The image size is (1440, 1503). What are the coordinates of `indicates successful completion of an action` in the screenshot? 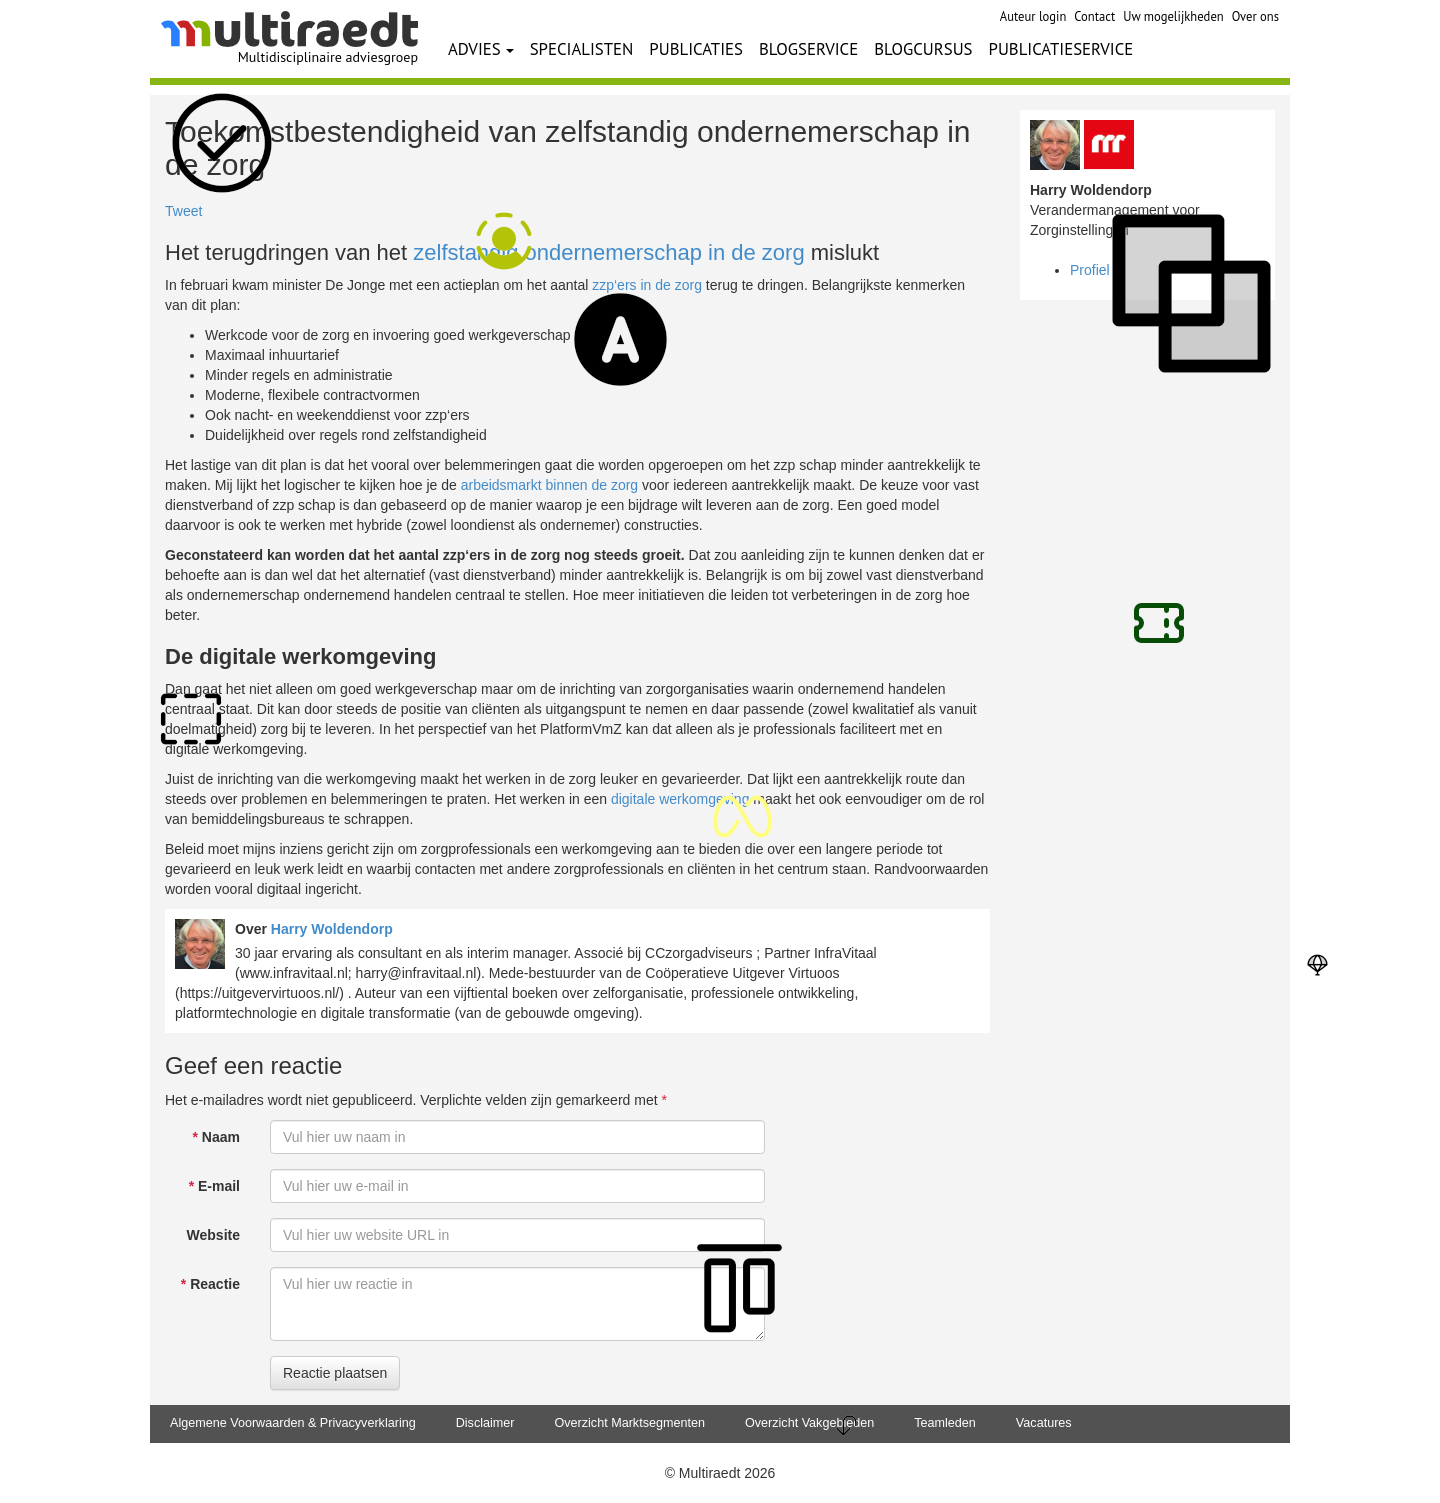 It's located at (222, 143).